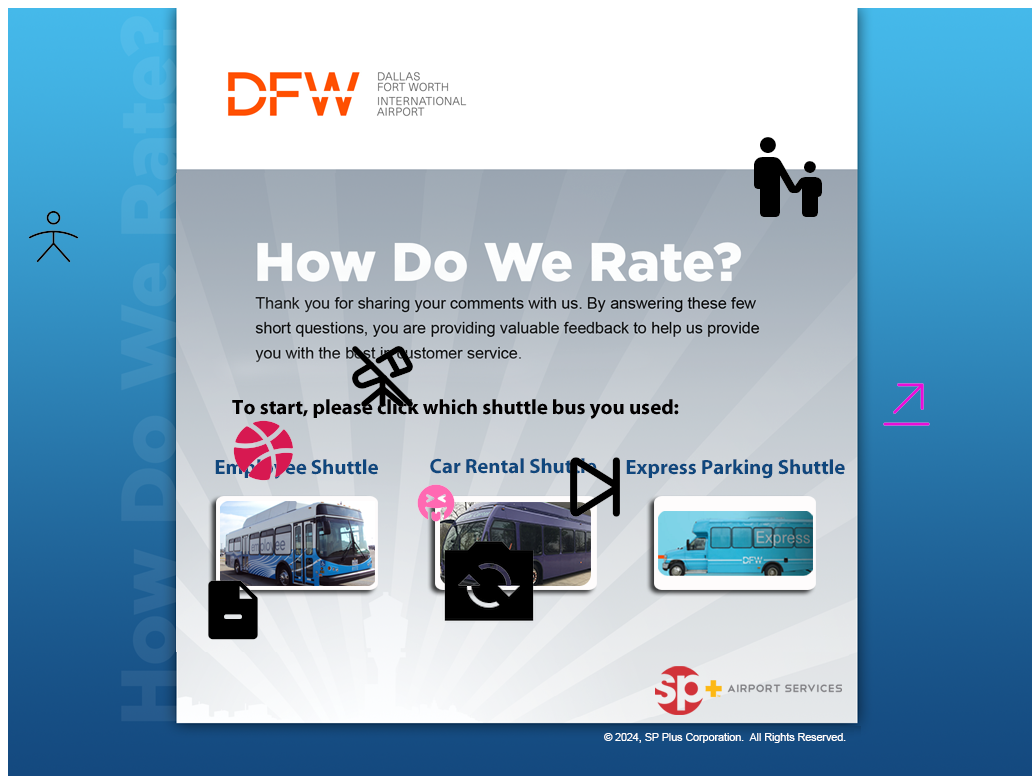  Describe the element at coordinates (906, 402) in the screenshot. I see `open link in new window or tab` at that location.